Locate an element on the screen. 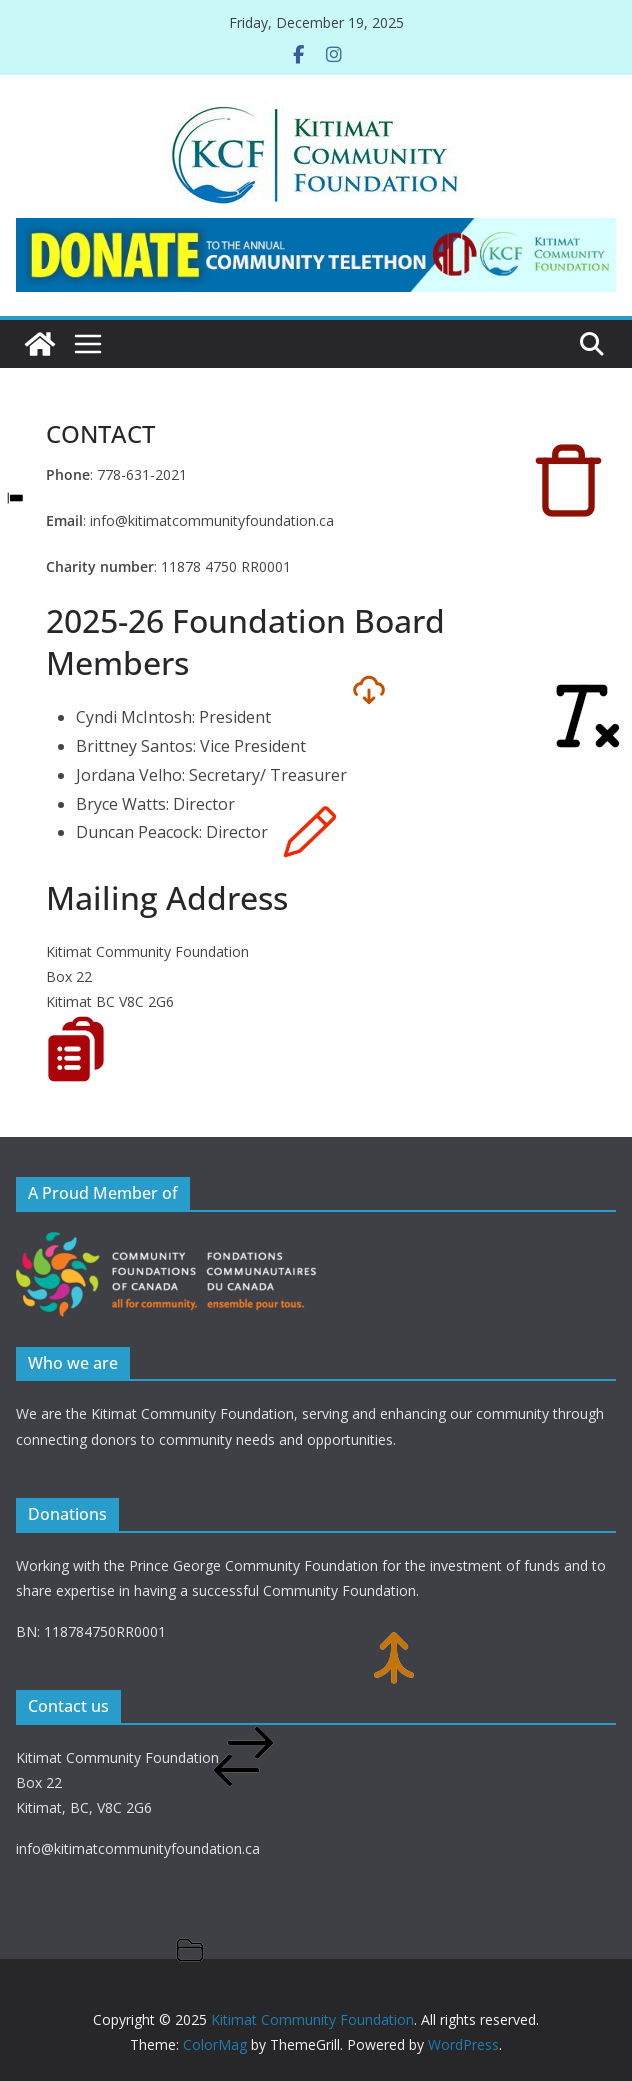  align content to the left edge is located at coordinates (15, 498).